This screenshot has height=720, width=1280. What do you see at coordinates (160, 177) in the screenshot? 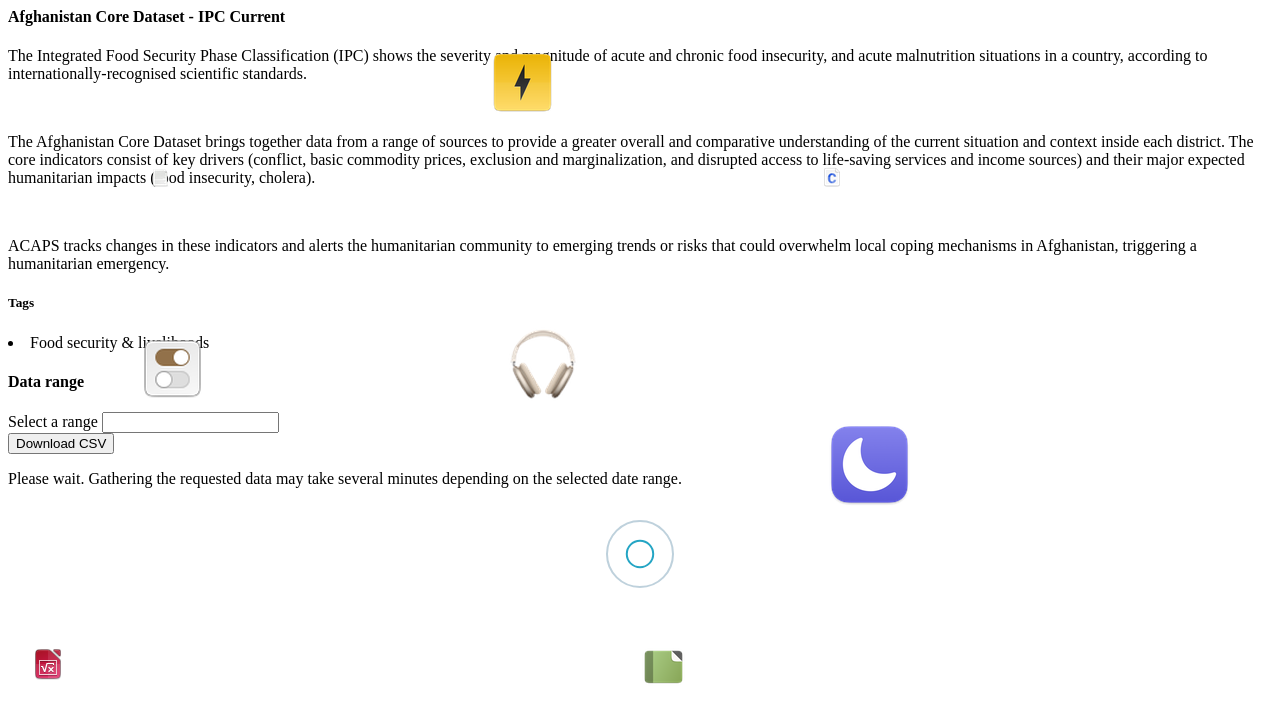
I see `a plain text file or document` at bounding box center [160, 177].